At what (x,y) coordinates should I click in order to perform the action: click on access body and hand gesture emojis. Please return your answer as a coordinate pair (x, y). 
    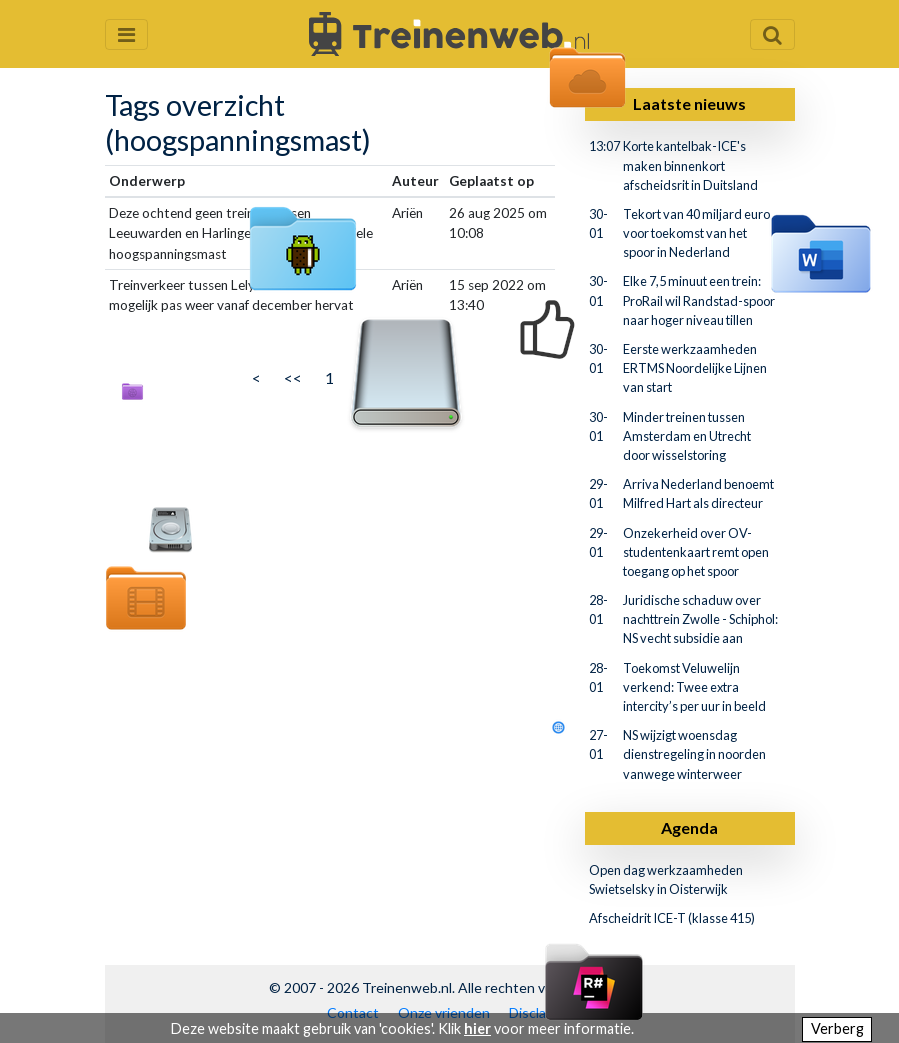
    Looking at the image, I should click on (545, 329).